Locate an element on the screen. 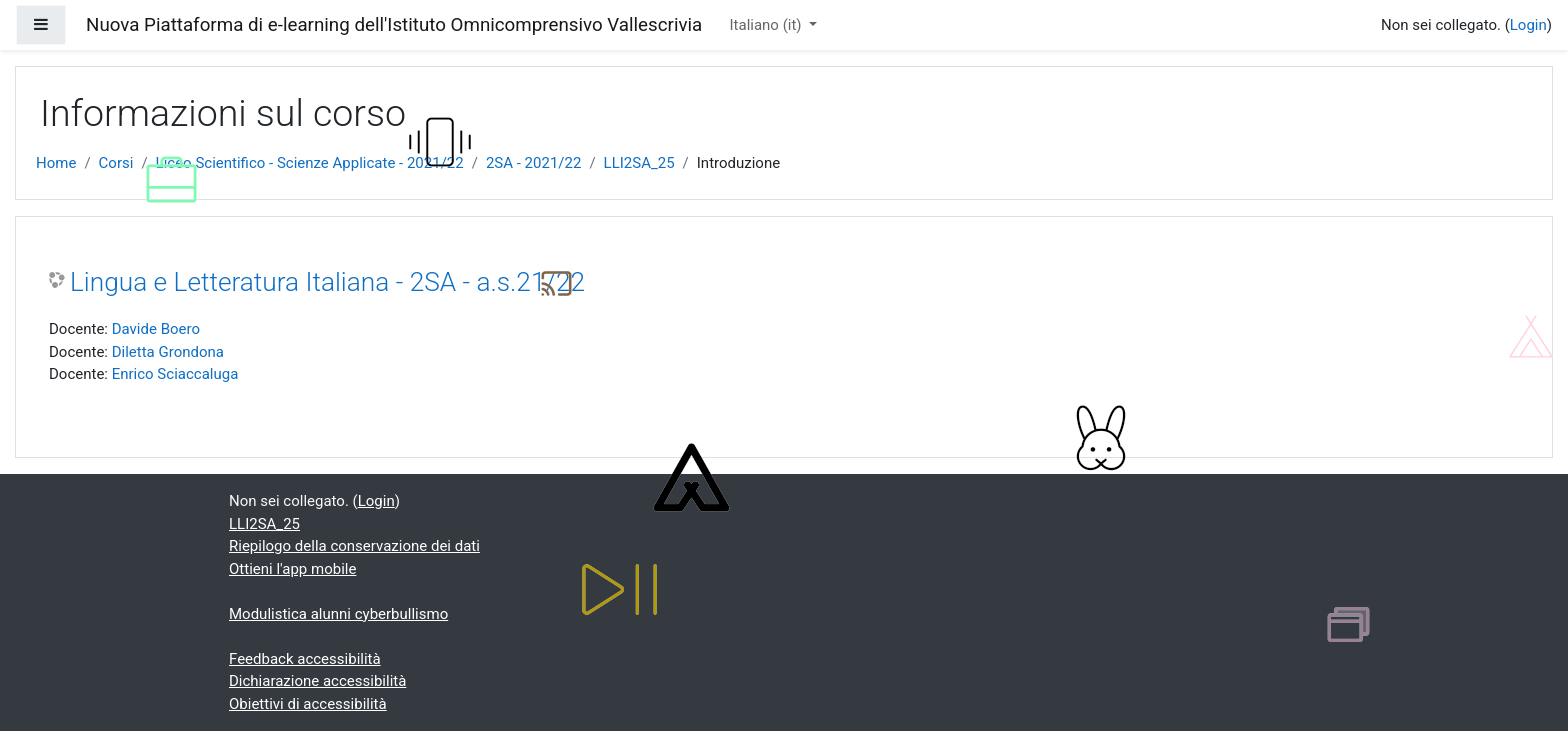 The width and height of the screenshot is (1568, 731). cast media to a nearby device is located at coordinates (556, 283).